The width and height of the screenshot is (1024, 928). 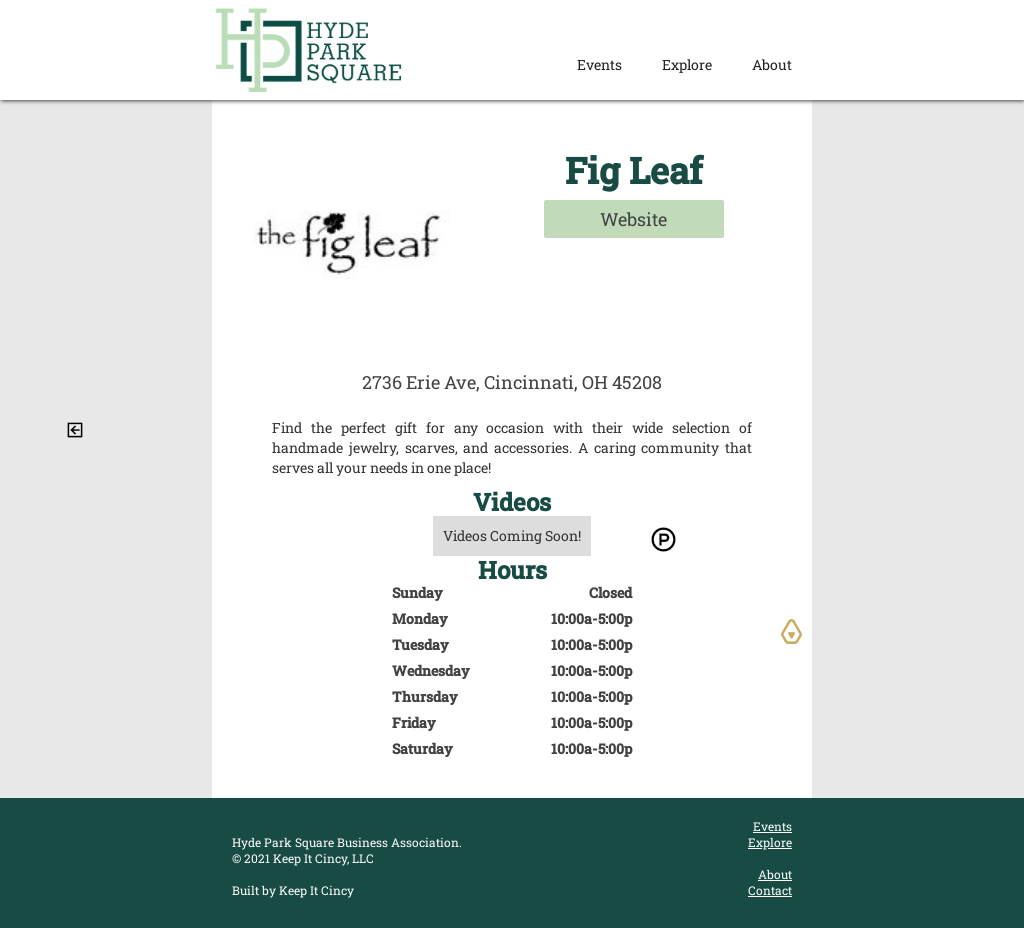 I want to click on go back to the previous screen, so click(x=75, y=430).